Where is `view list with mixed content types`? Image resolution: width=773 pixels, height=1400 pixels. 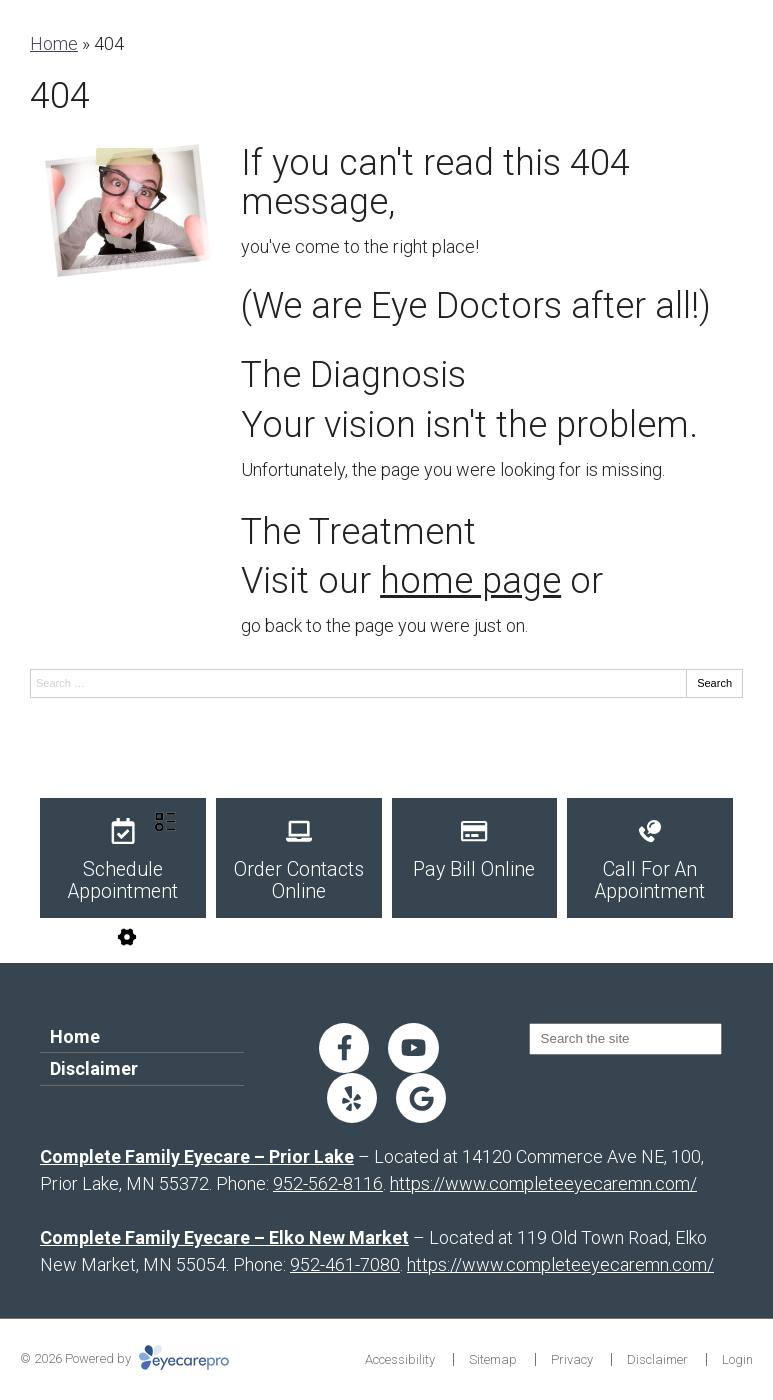 view list with mixed content types is located at coordinates (165, 821).